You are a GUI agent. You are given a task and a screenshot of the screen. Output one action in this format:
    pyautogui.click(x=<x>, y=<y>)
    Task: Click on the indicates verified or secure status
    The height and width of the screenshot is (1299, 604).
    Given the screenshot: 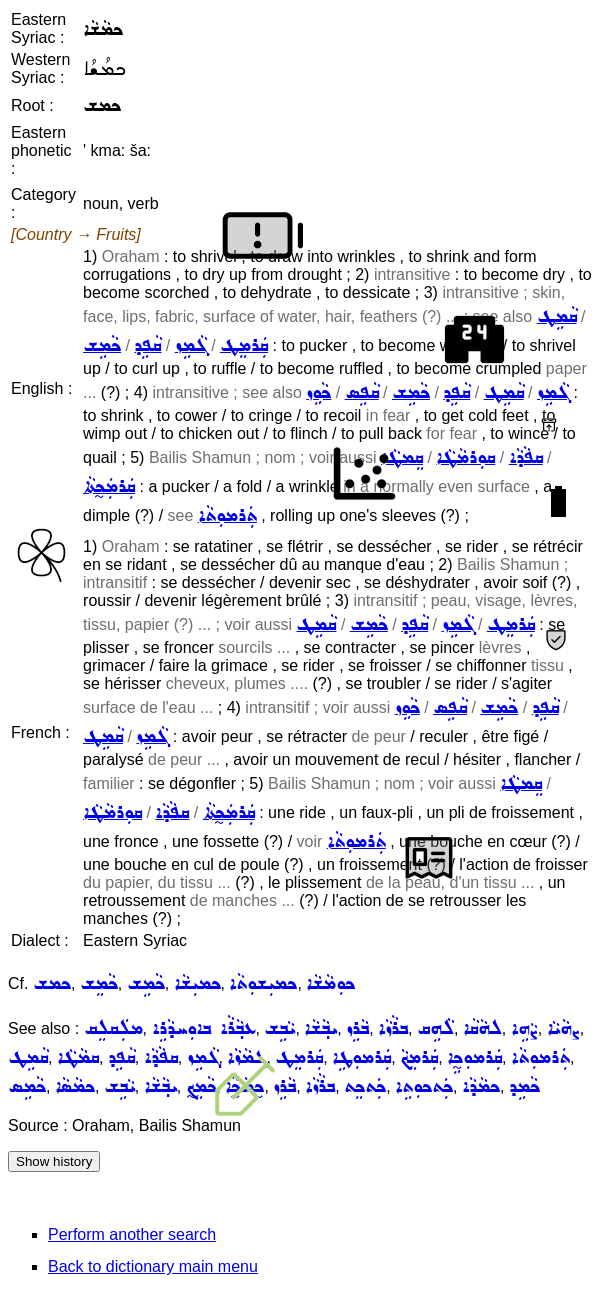 What is the action you would take?
    pyautogui.click(x=556, y=639)
    